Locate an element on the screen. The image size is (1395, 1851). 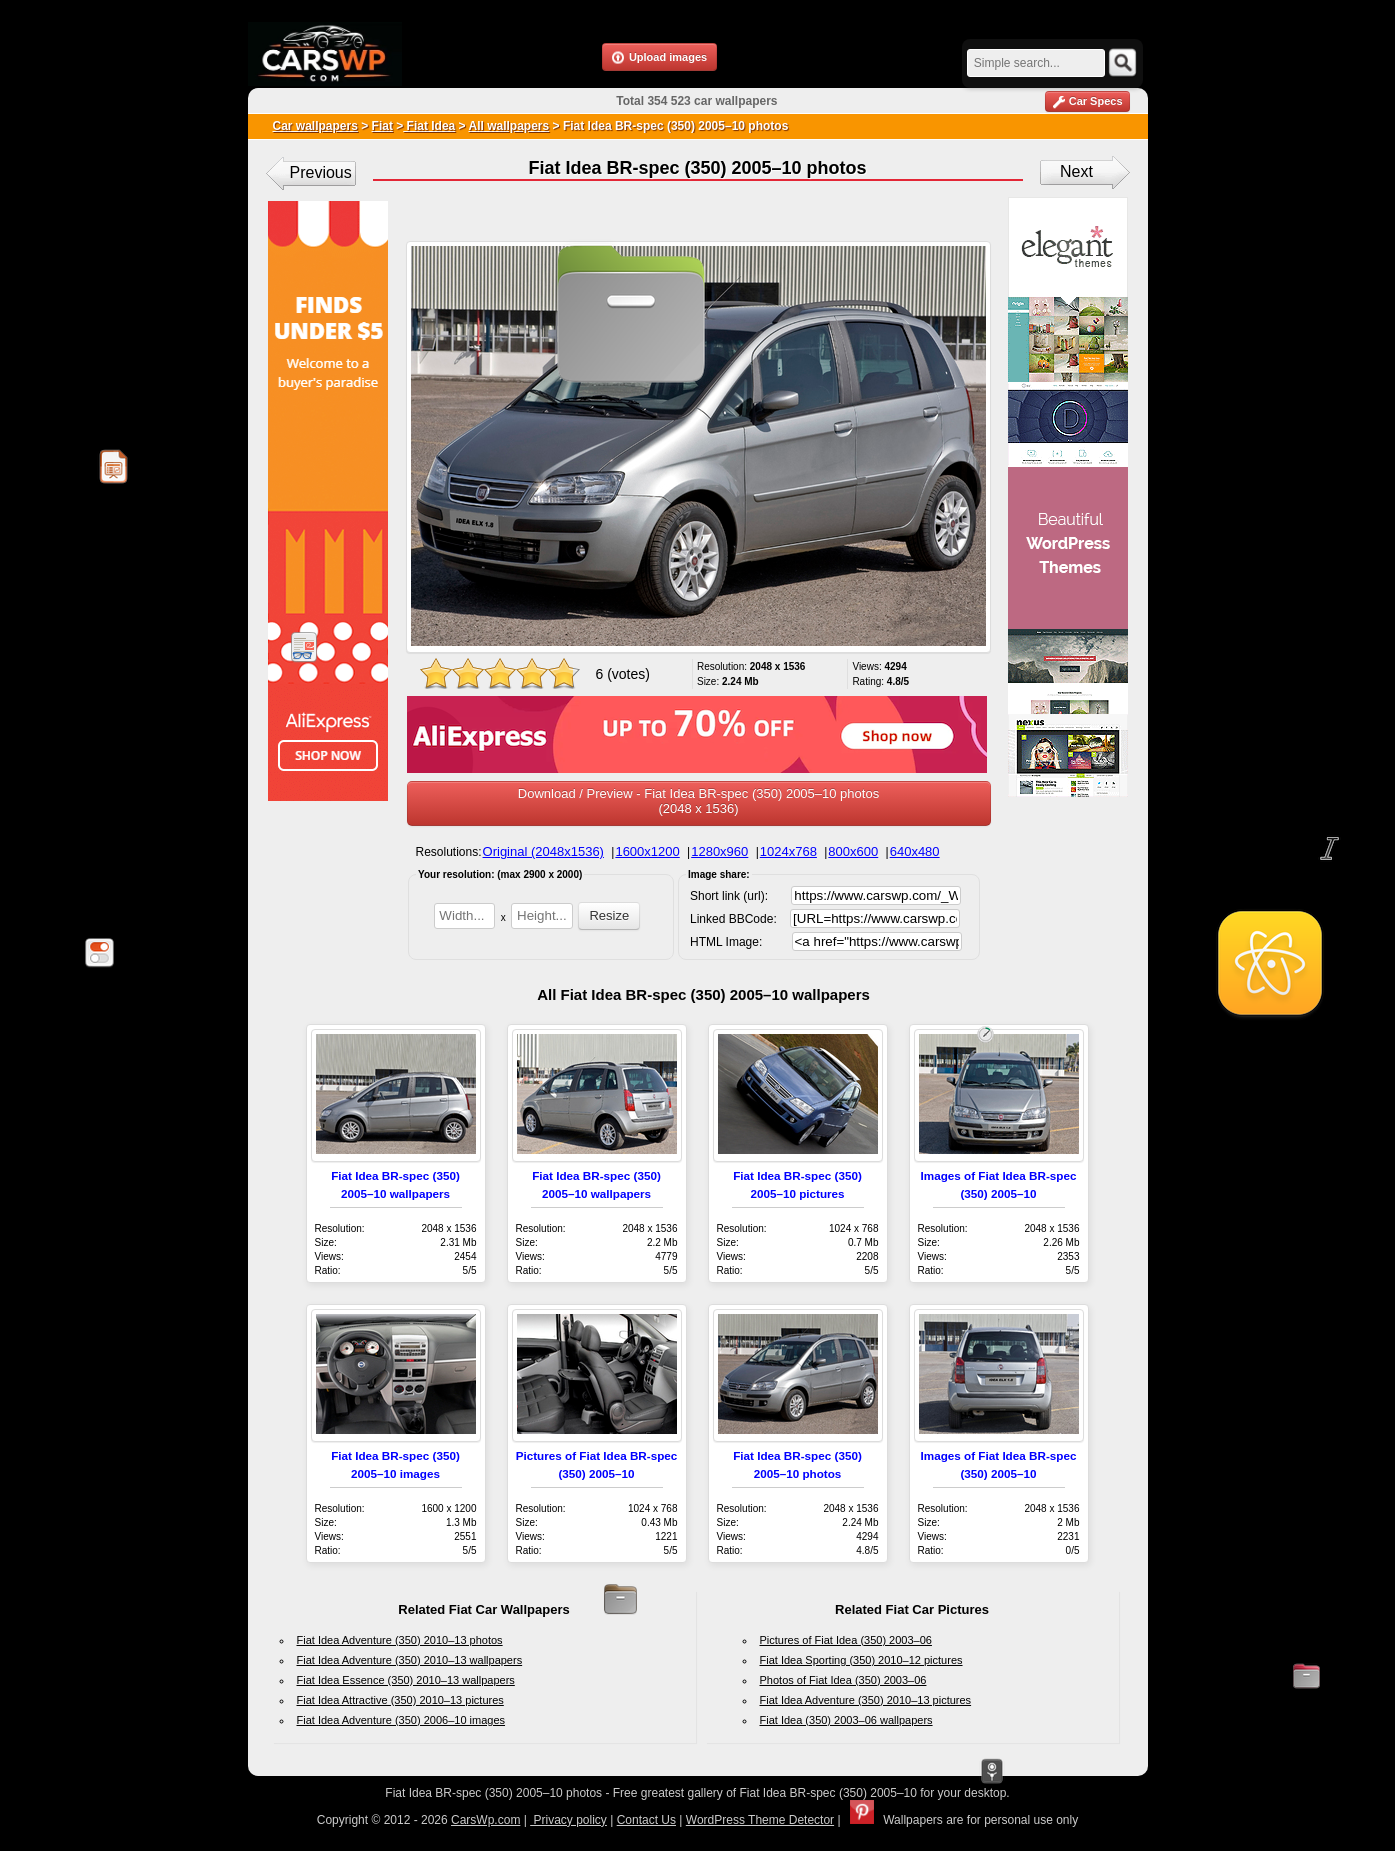
apply italic formatting to selected text is located at coordinates (1329, 848).